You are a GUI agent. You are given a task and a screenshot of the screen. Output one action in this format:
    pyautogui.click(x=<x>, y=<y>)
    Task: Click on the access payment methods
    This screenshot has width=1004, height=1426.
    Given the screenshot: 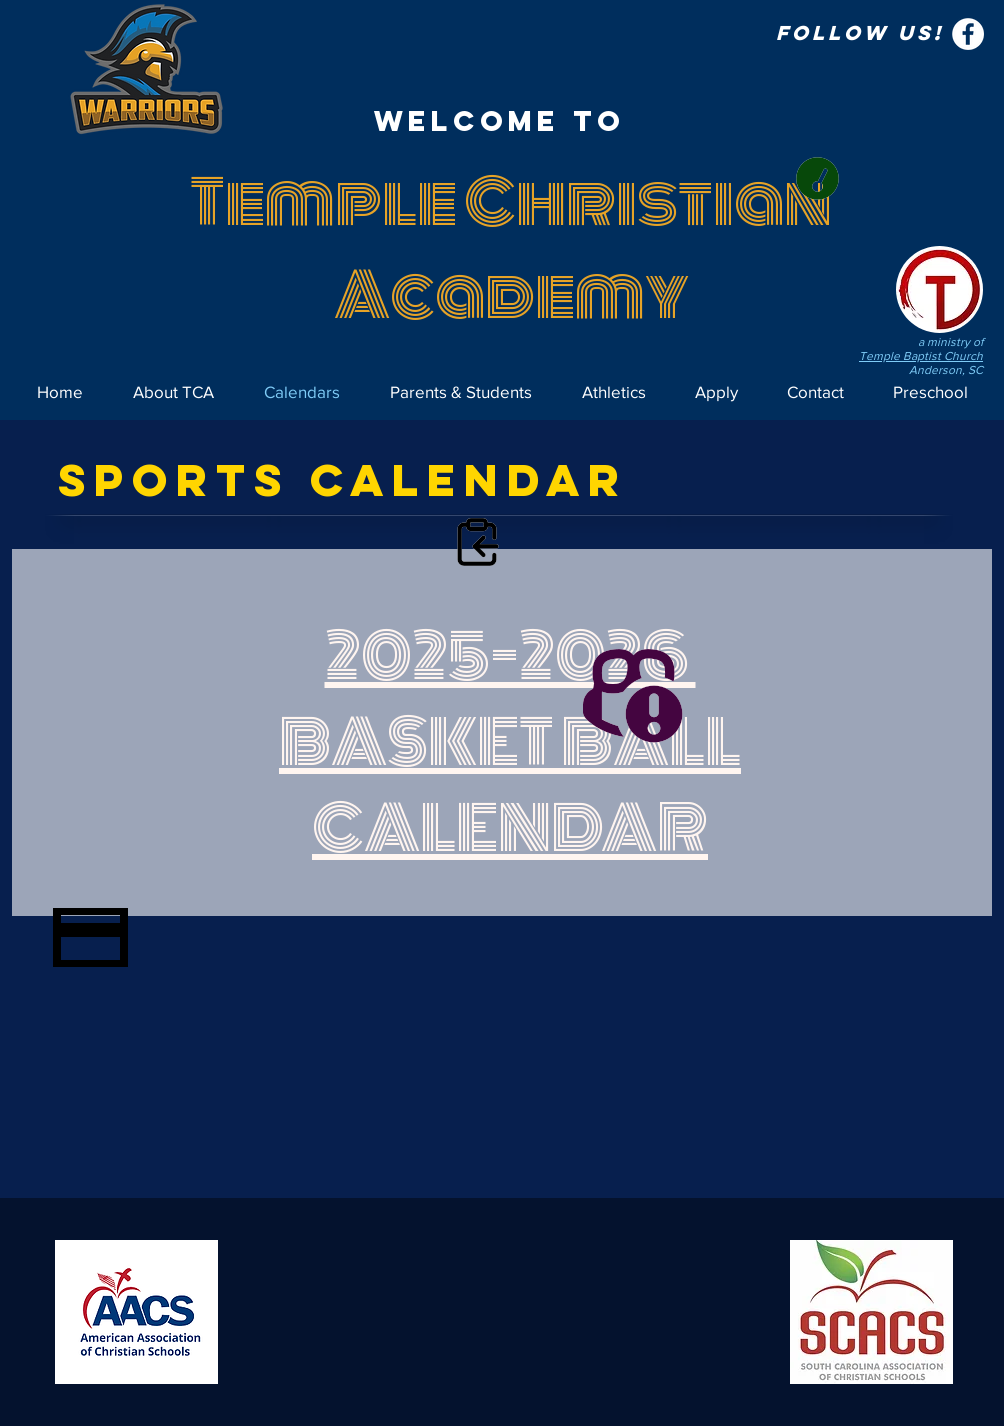 What is the action you would take?
    pyautogui.click(x=90, y=937)
    